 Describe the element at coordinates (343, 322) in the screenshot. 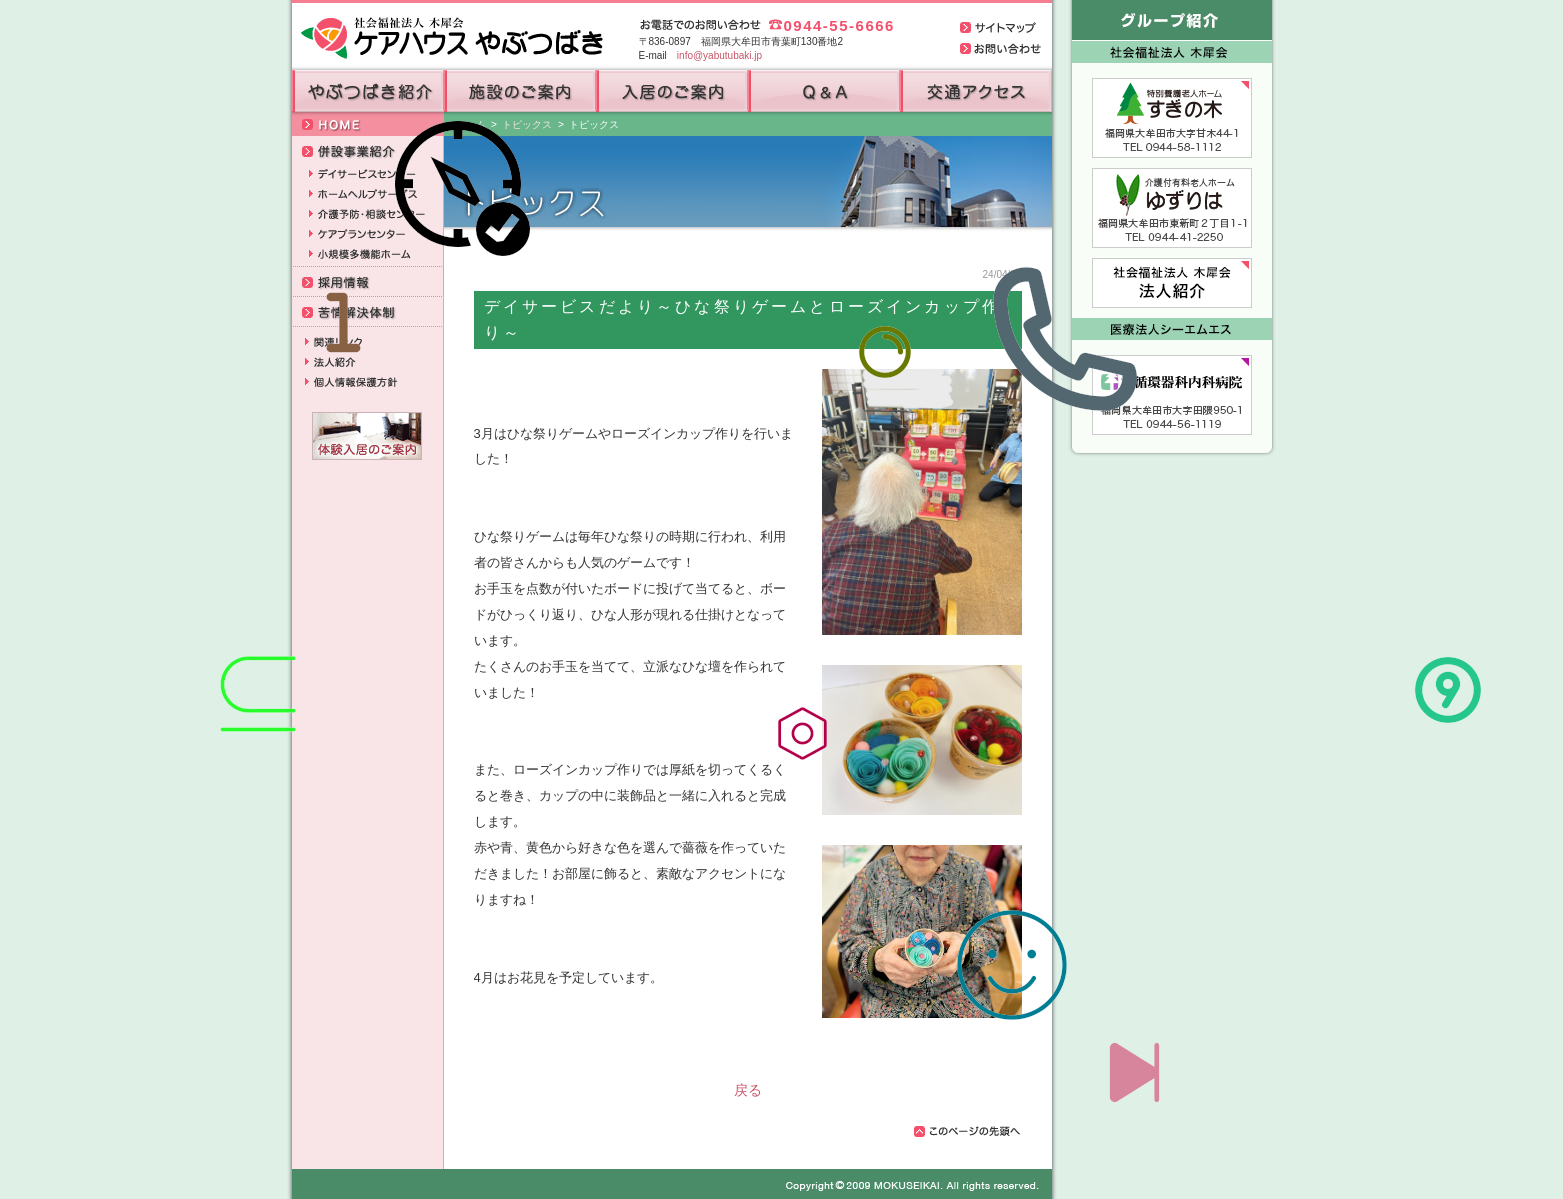

I see `indicates the number one or first item in a list` at that location.